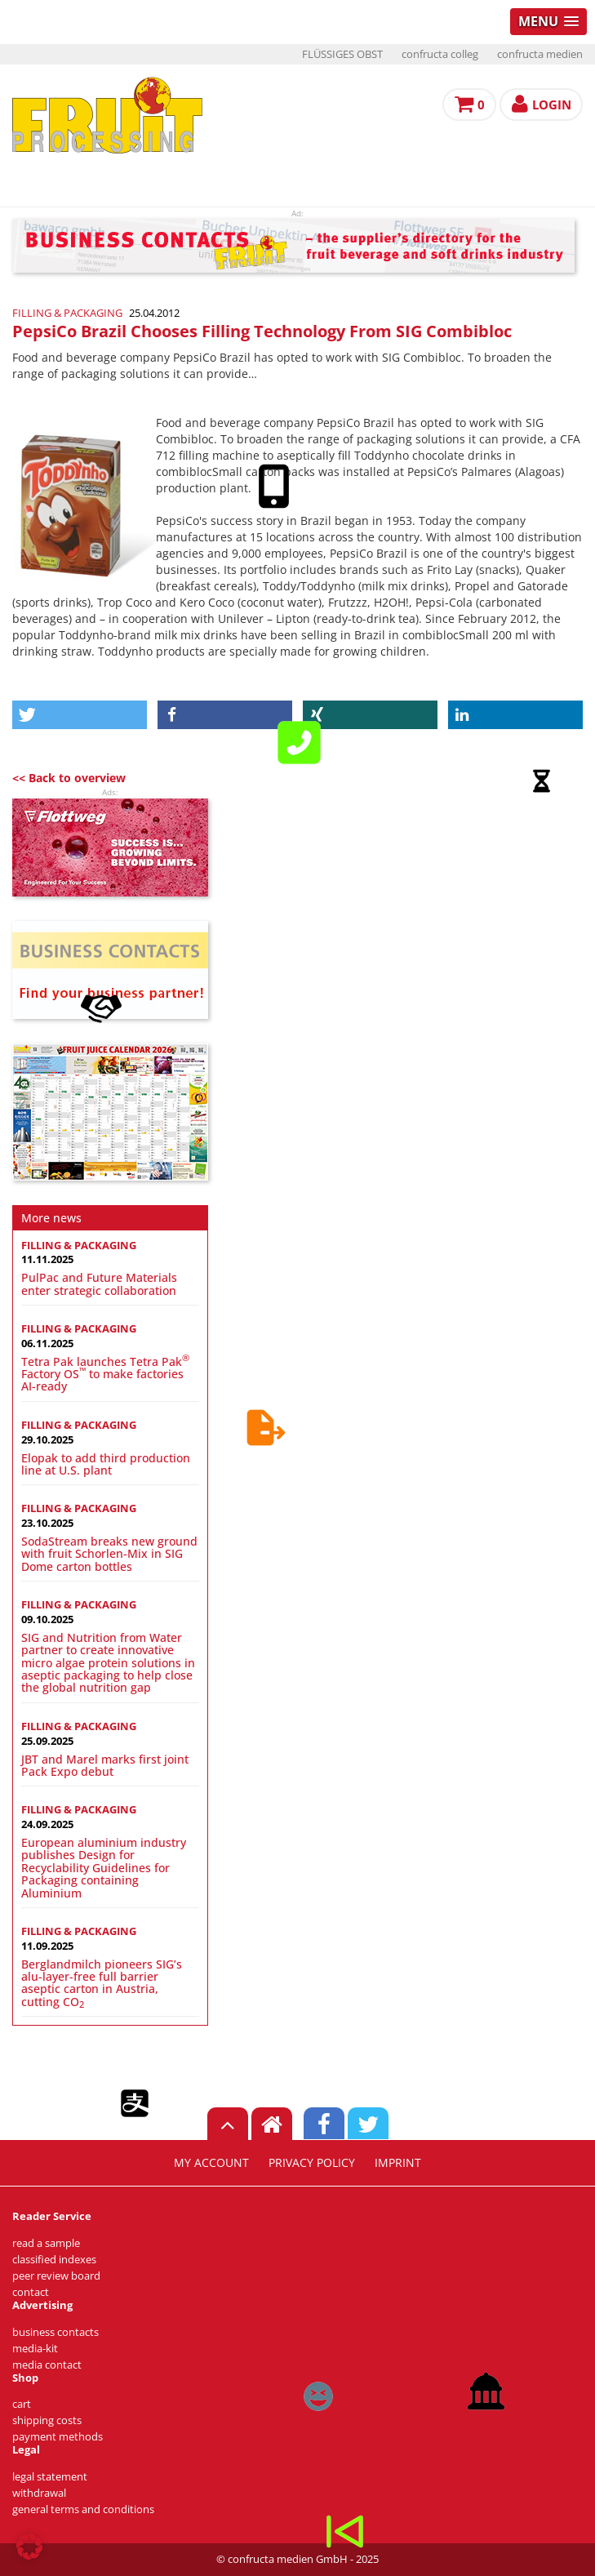 This screenshot has height=2576, width=595. Describe the element at coordinates (135, 2103) in the screenshot. I see `pay with Alipay` at that location.